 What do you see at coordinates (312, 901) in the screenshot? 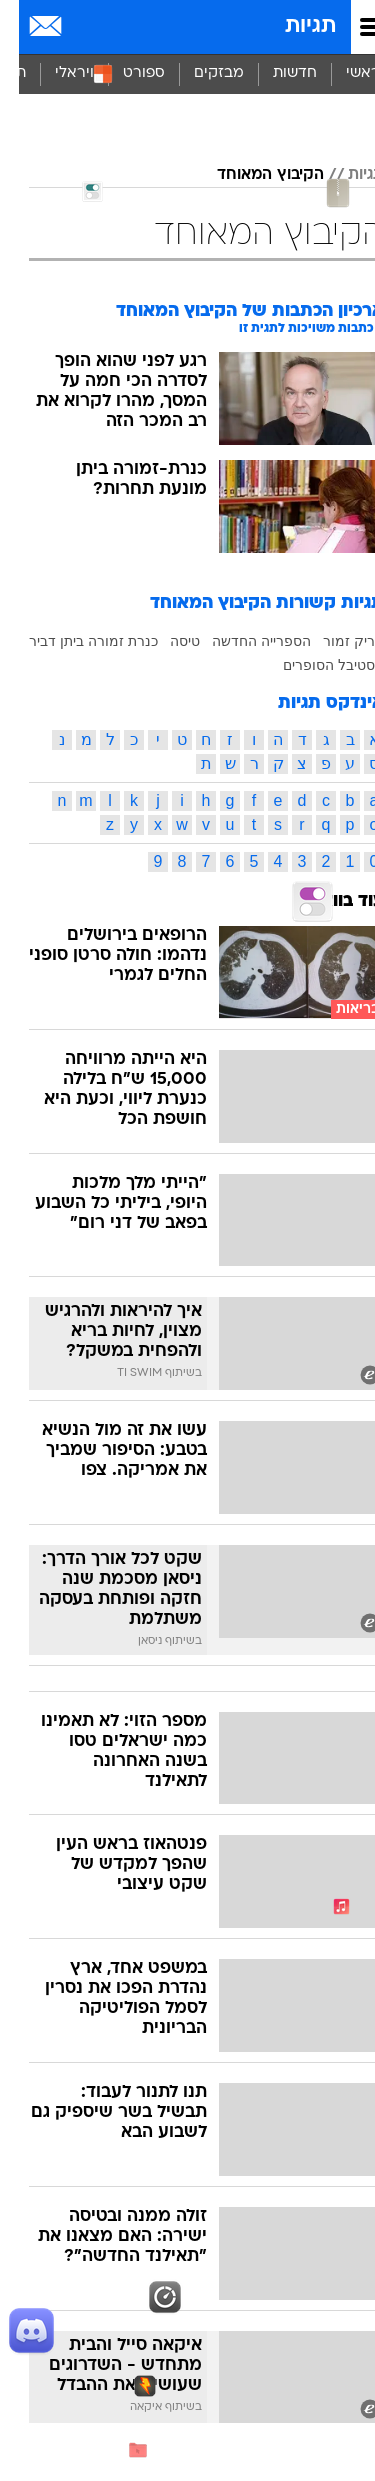
I see `open desktop preferences or settings` at bounding box center [312, 901].